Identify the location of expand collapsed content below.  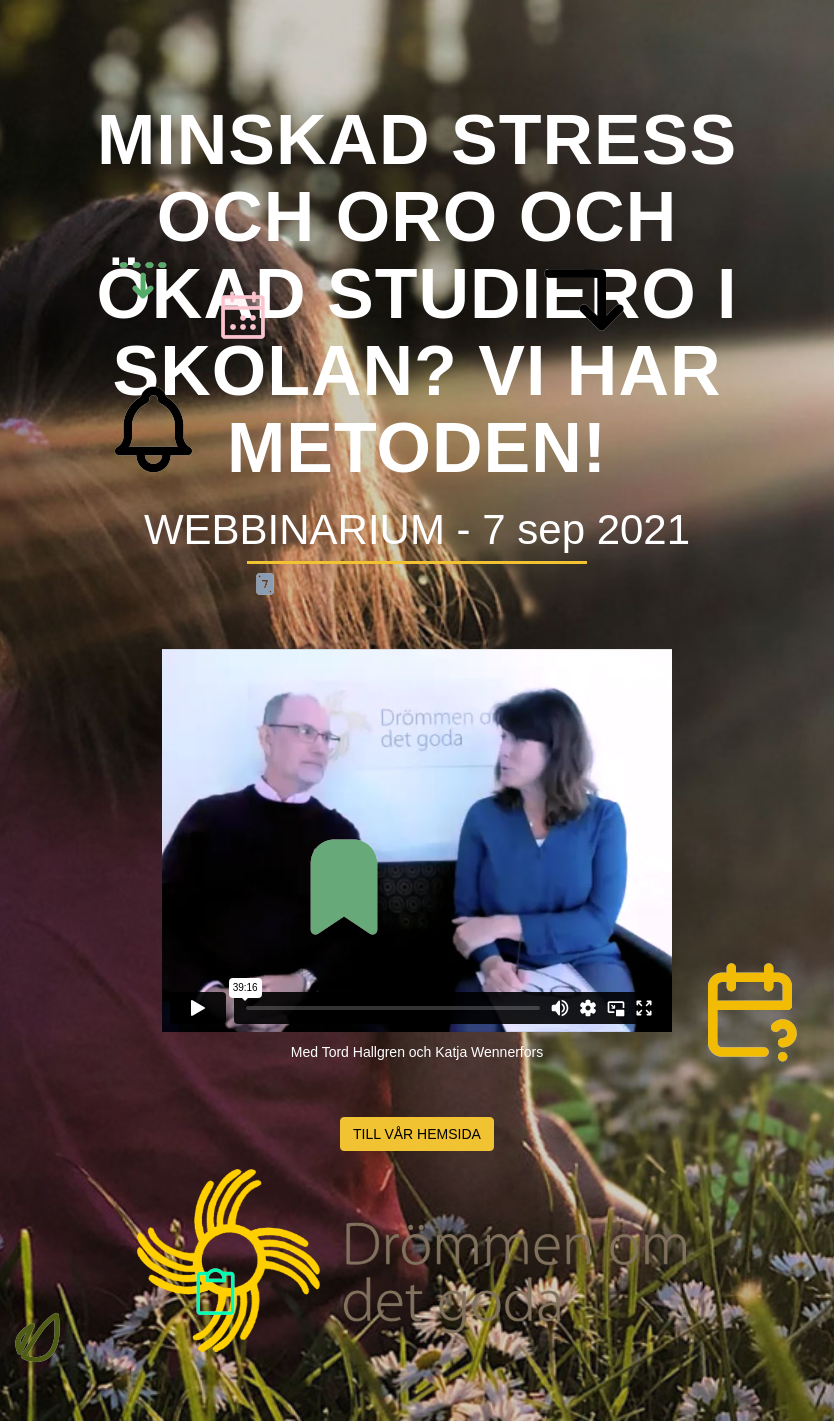
(143, 278).